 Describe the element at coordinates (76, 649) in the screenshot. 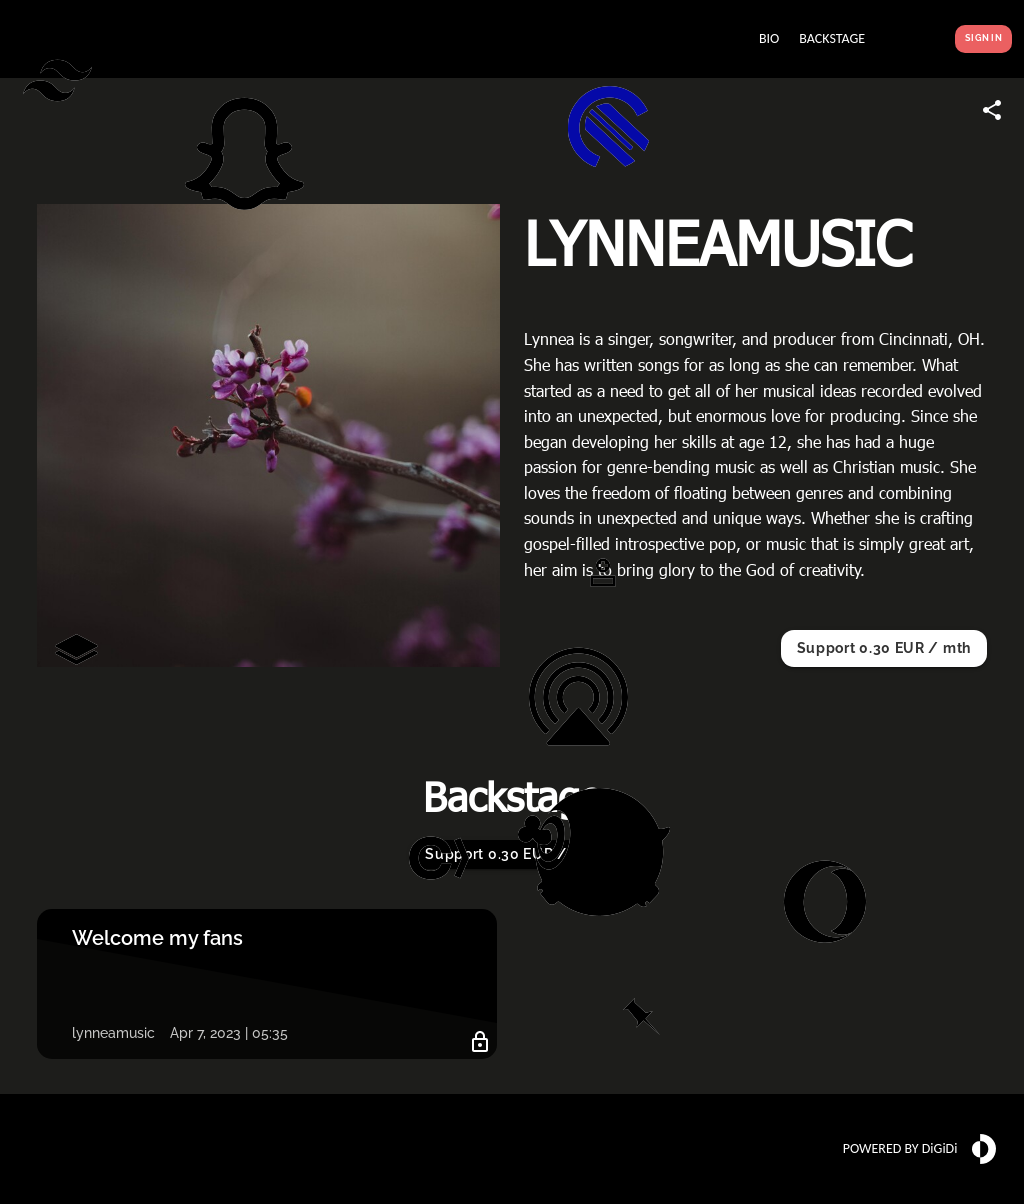

I see `open remove.bg background removal tool` at that location.